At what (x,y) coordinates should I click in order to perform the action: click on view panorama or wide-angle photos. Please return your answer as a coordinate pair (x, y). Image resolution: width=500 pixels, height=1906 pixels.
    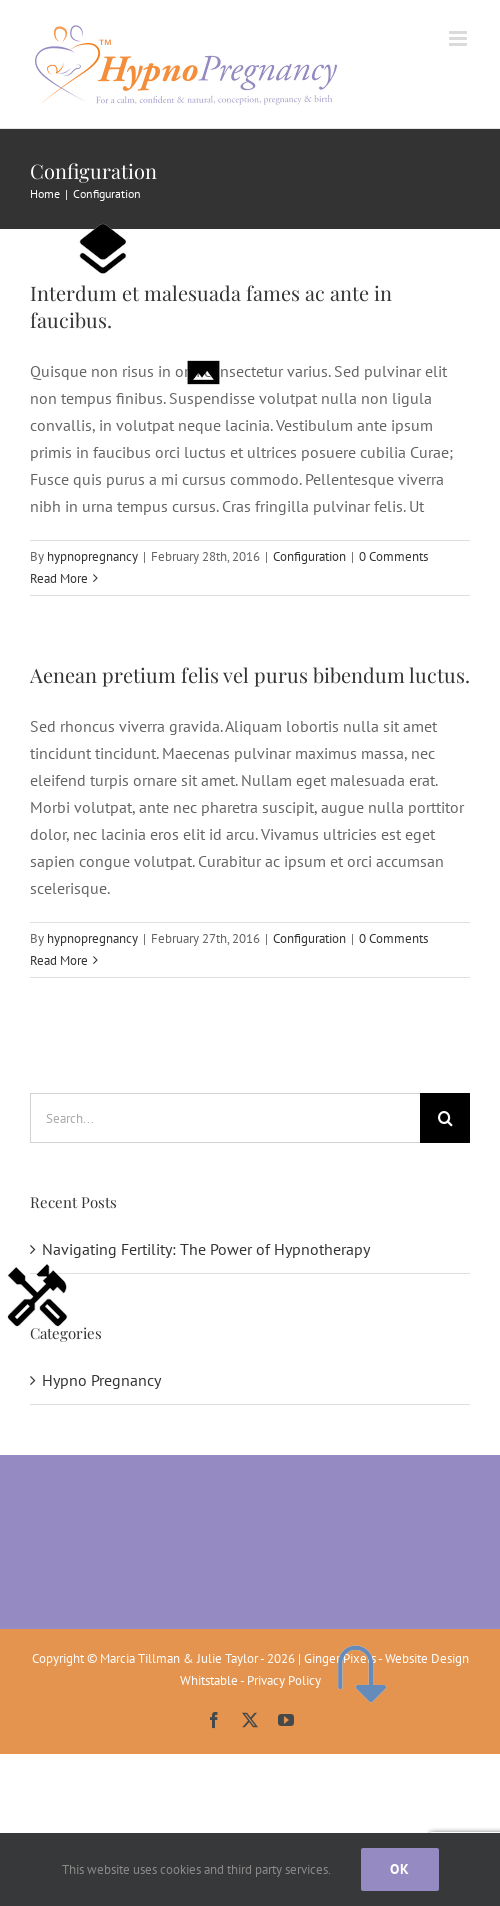
    Looking at the image, I should click on (203, 372).